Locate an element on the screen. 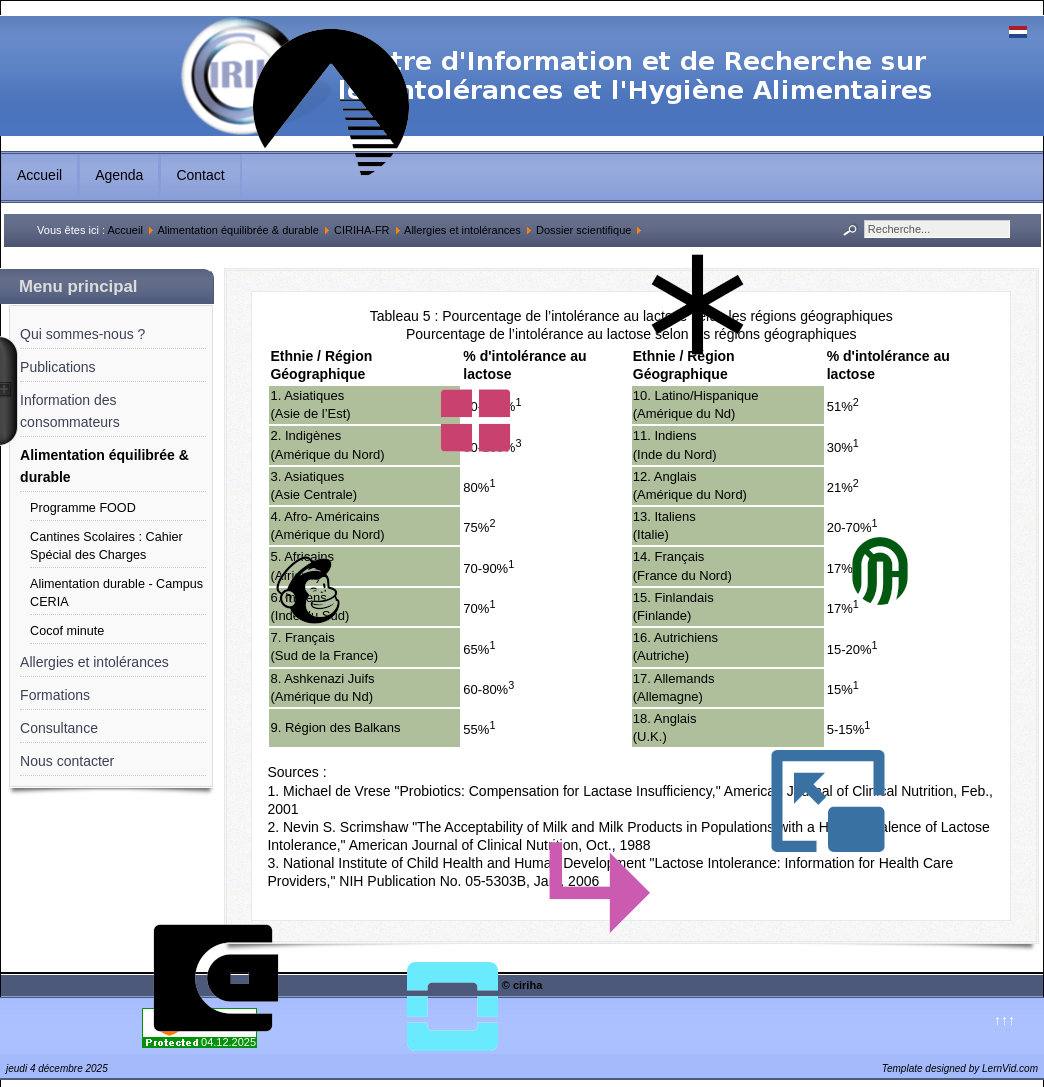 The height and width of the screenshot is (1087, 1044). openstack cloud platform logo is located at coordinates (452, 1006).